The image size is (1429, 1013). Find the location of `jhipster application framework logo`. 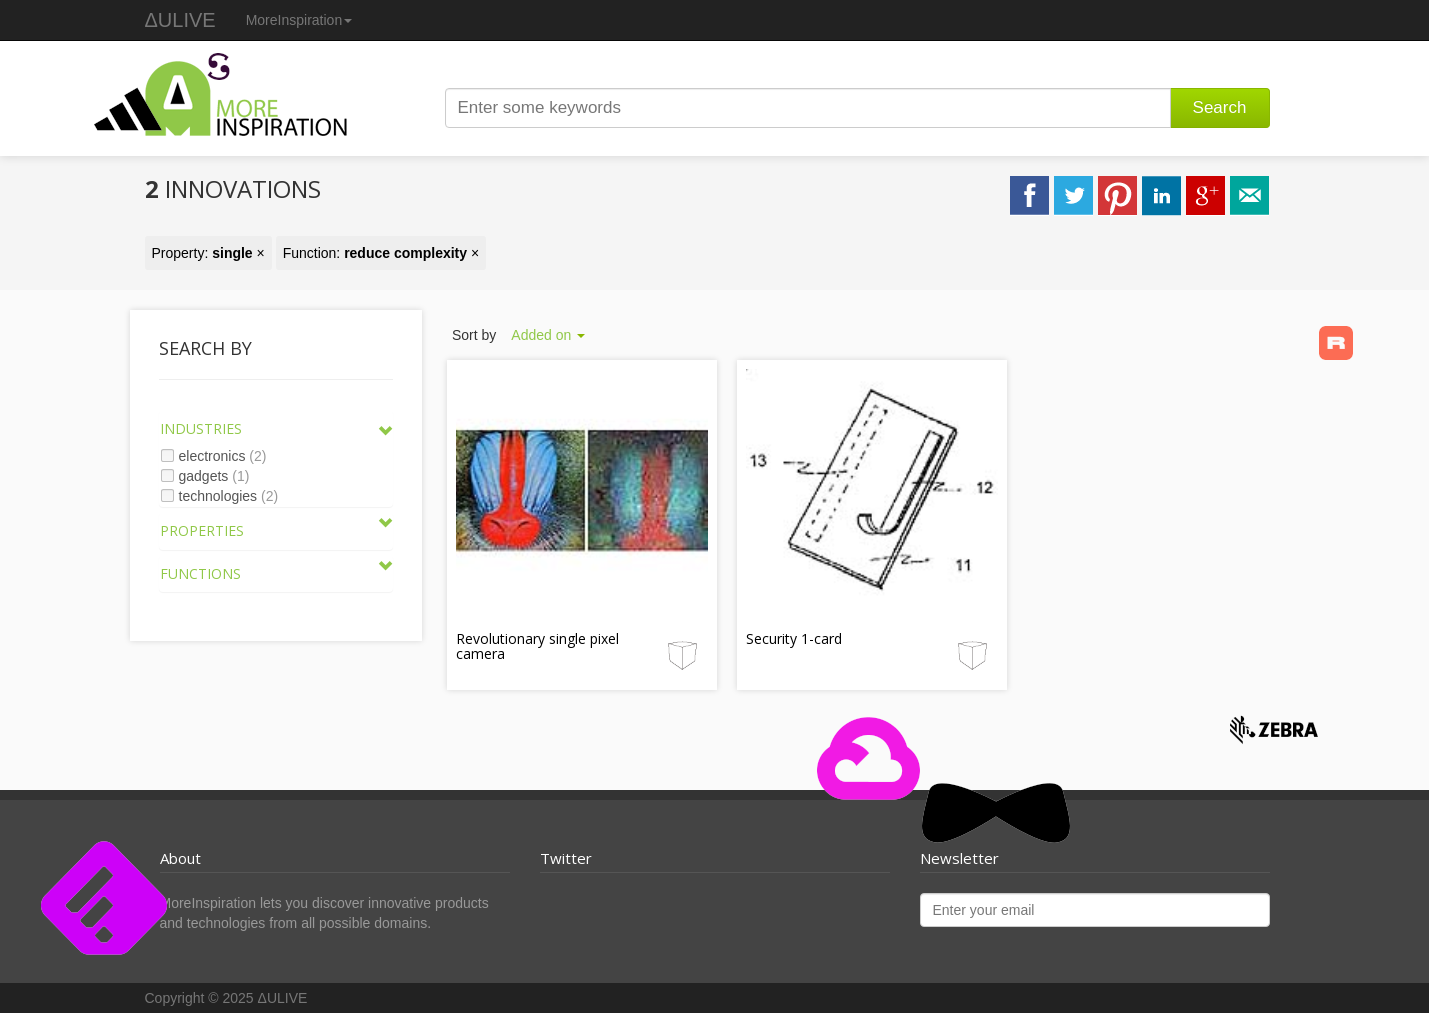

jhipster application framework logo is located at coordinates (996, 813).